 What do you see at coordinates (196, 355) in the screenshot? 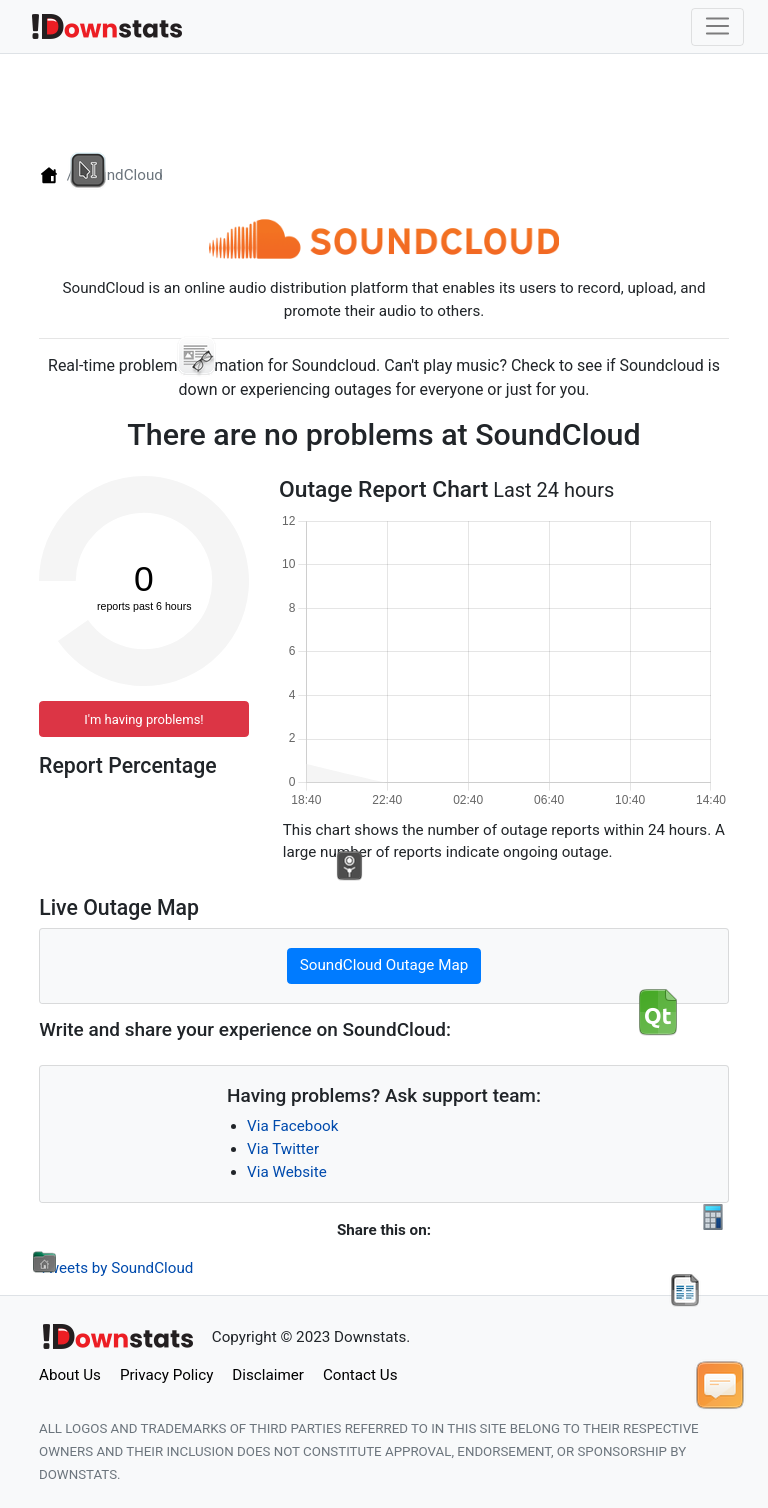
I see `open gnome documents app` at bounding box center [196, 355].